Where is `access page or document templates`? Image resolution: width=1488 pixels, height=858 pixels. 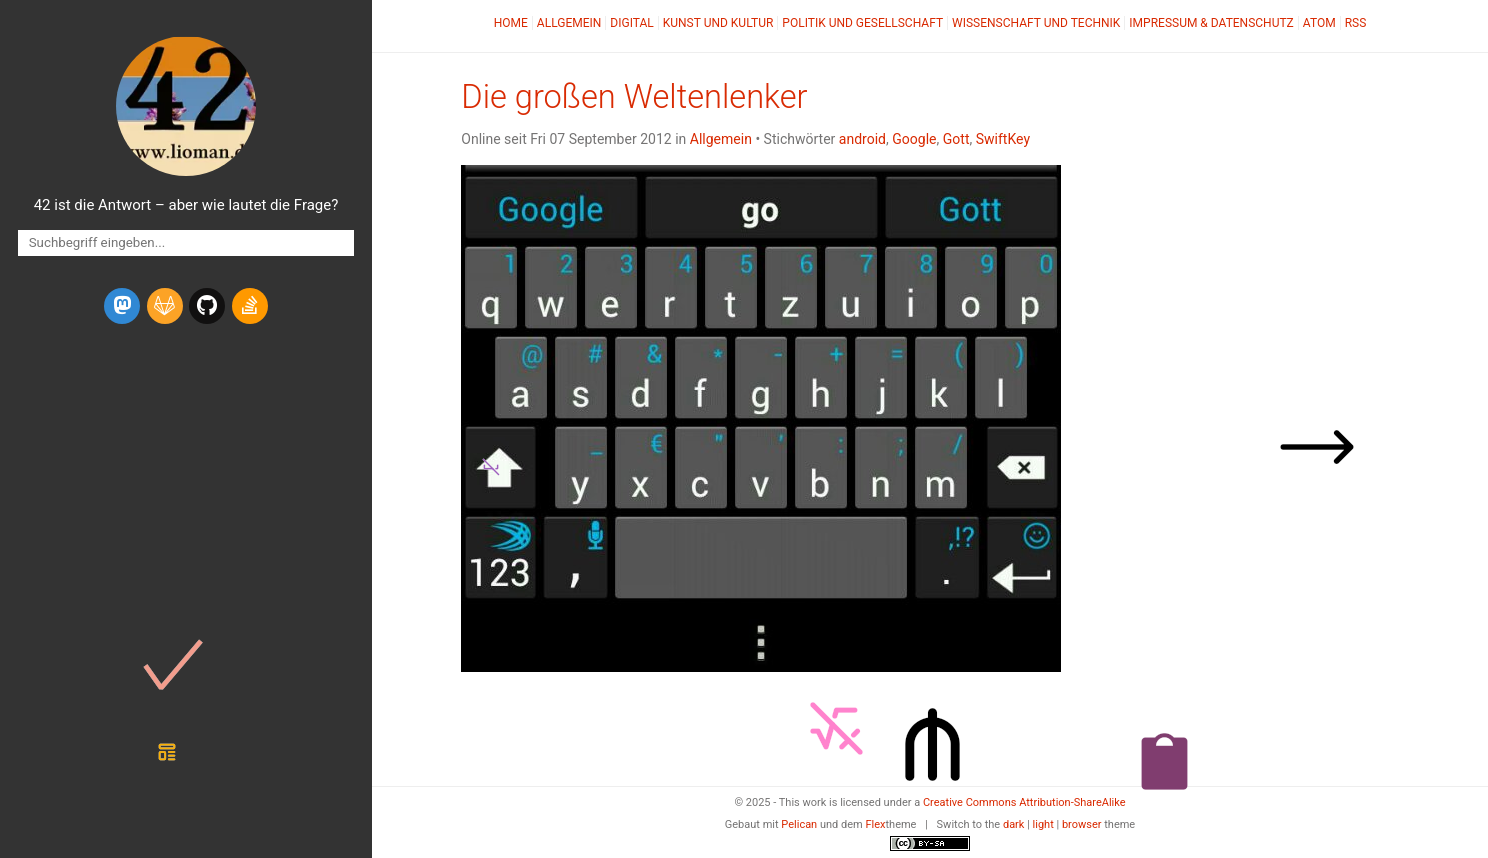
access page or document templates is located at coordinates (167, 752).